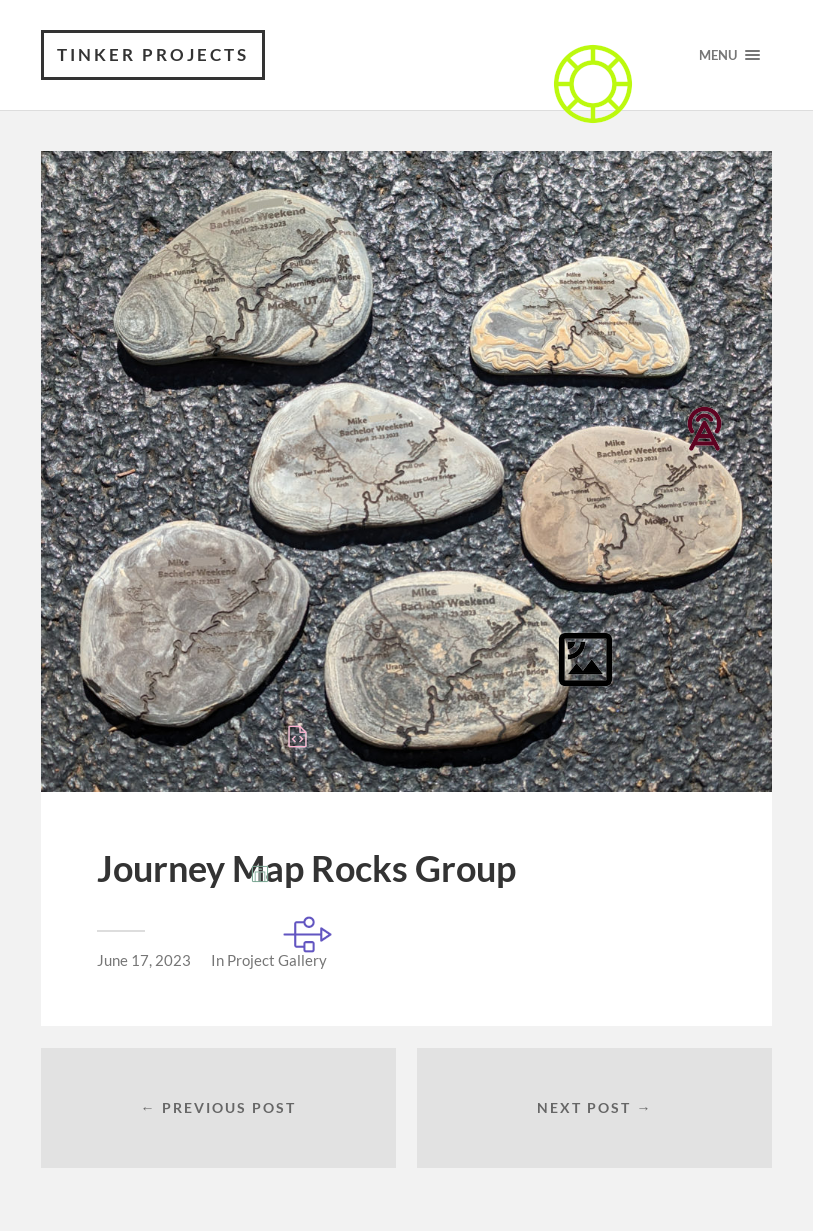 The width and height of the screenshot is (813, 1231). What do you see at coordinates (307, 934) in the screenshot?
I see `connect a USB device` at bounding box center [307, 934].